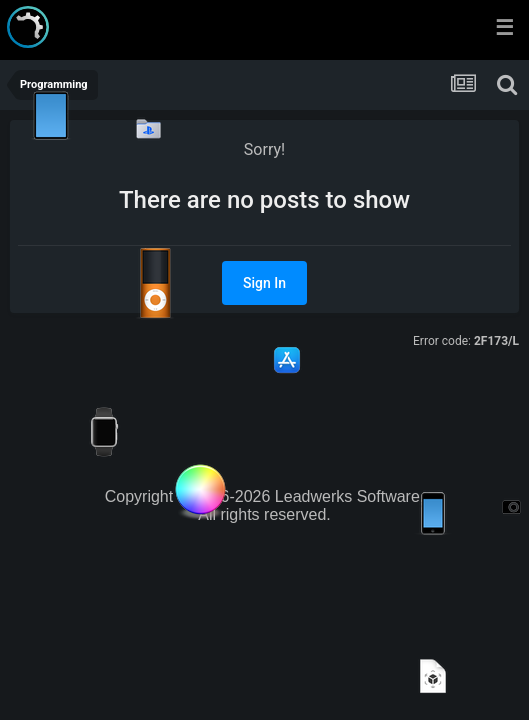 This screenshot has height=720, width=529. I want to click on ipod touch device icon, so click(433, 513).